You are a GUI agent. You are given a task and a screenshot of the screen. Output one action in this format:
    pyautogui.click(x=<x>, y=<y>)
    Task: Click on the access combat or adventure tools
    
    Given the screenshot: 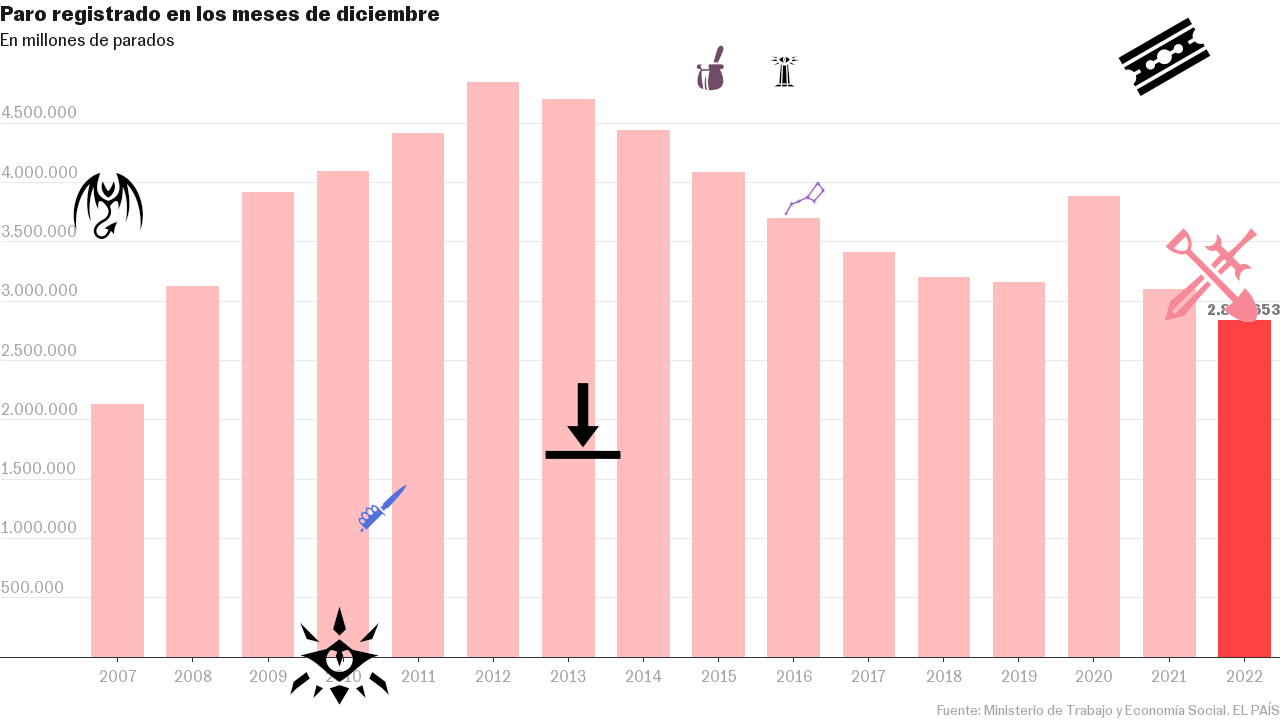 What is the action you would take?
    pyautogui.click(x=1211, y=275)
    